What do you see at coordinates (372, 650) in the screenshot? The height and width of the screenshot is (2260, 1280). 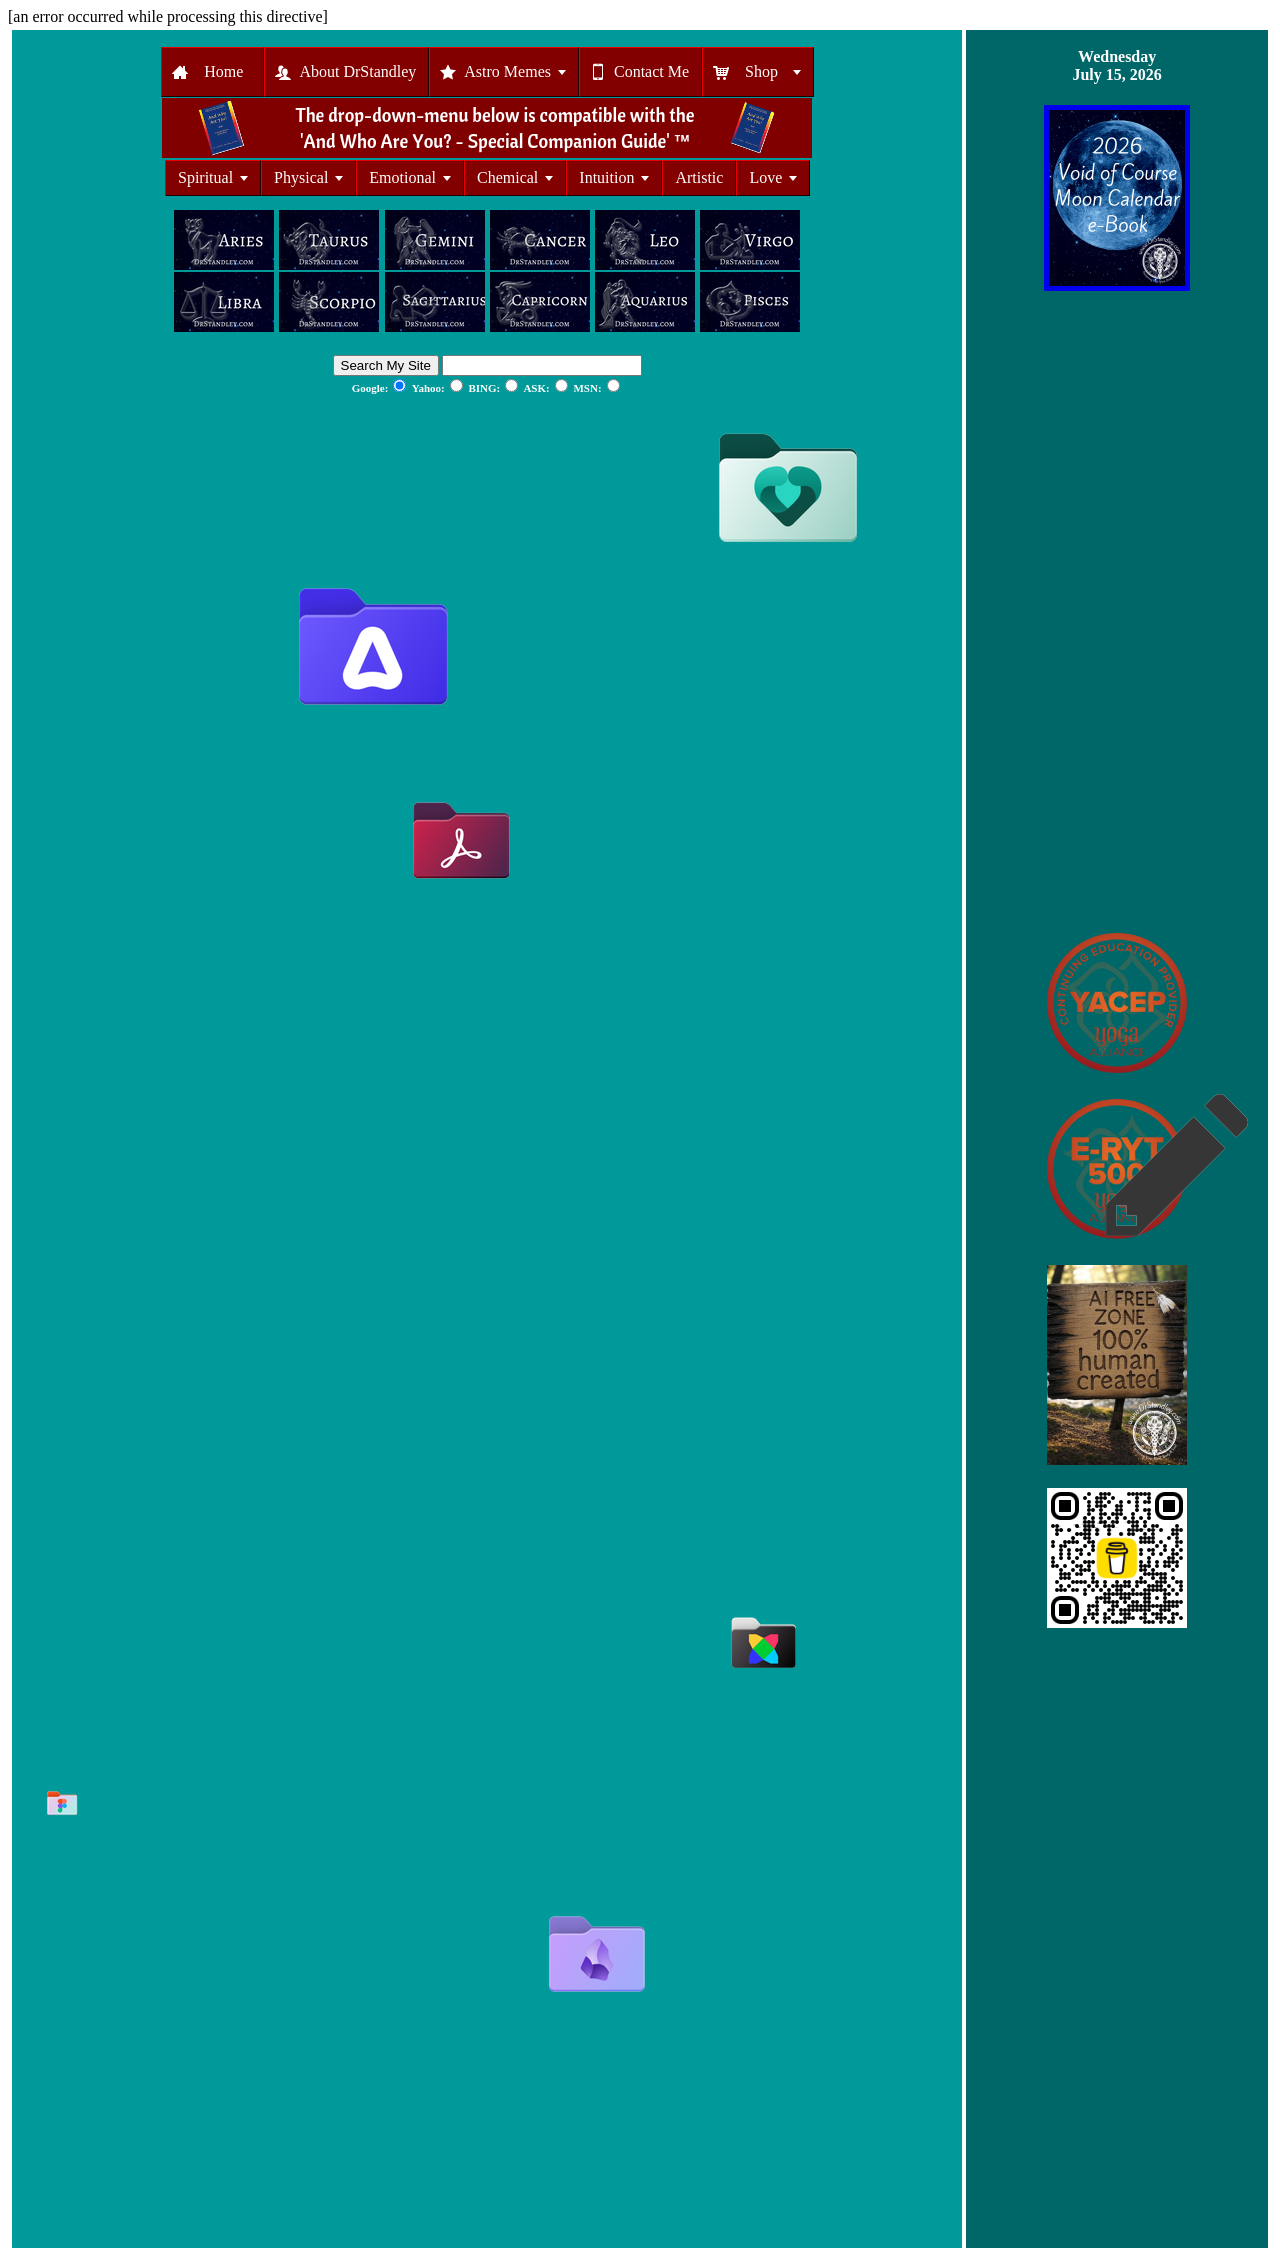 I see `open adonis project folder` at bounding box center [372, 650].